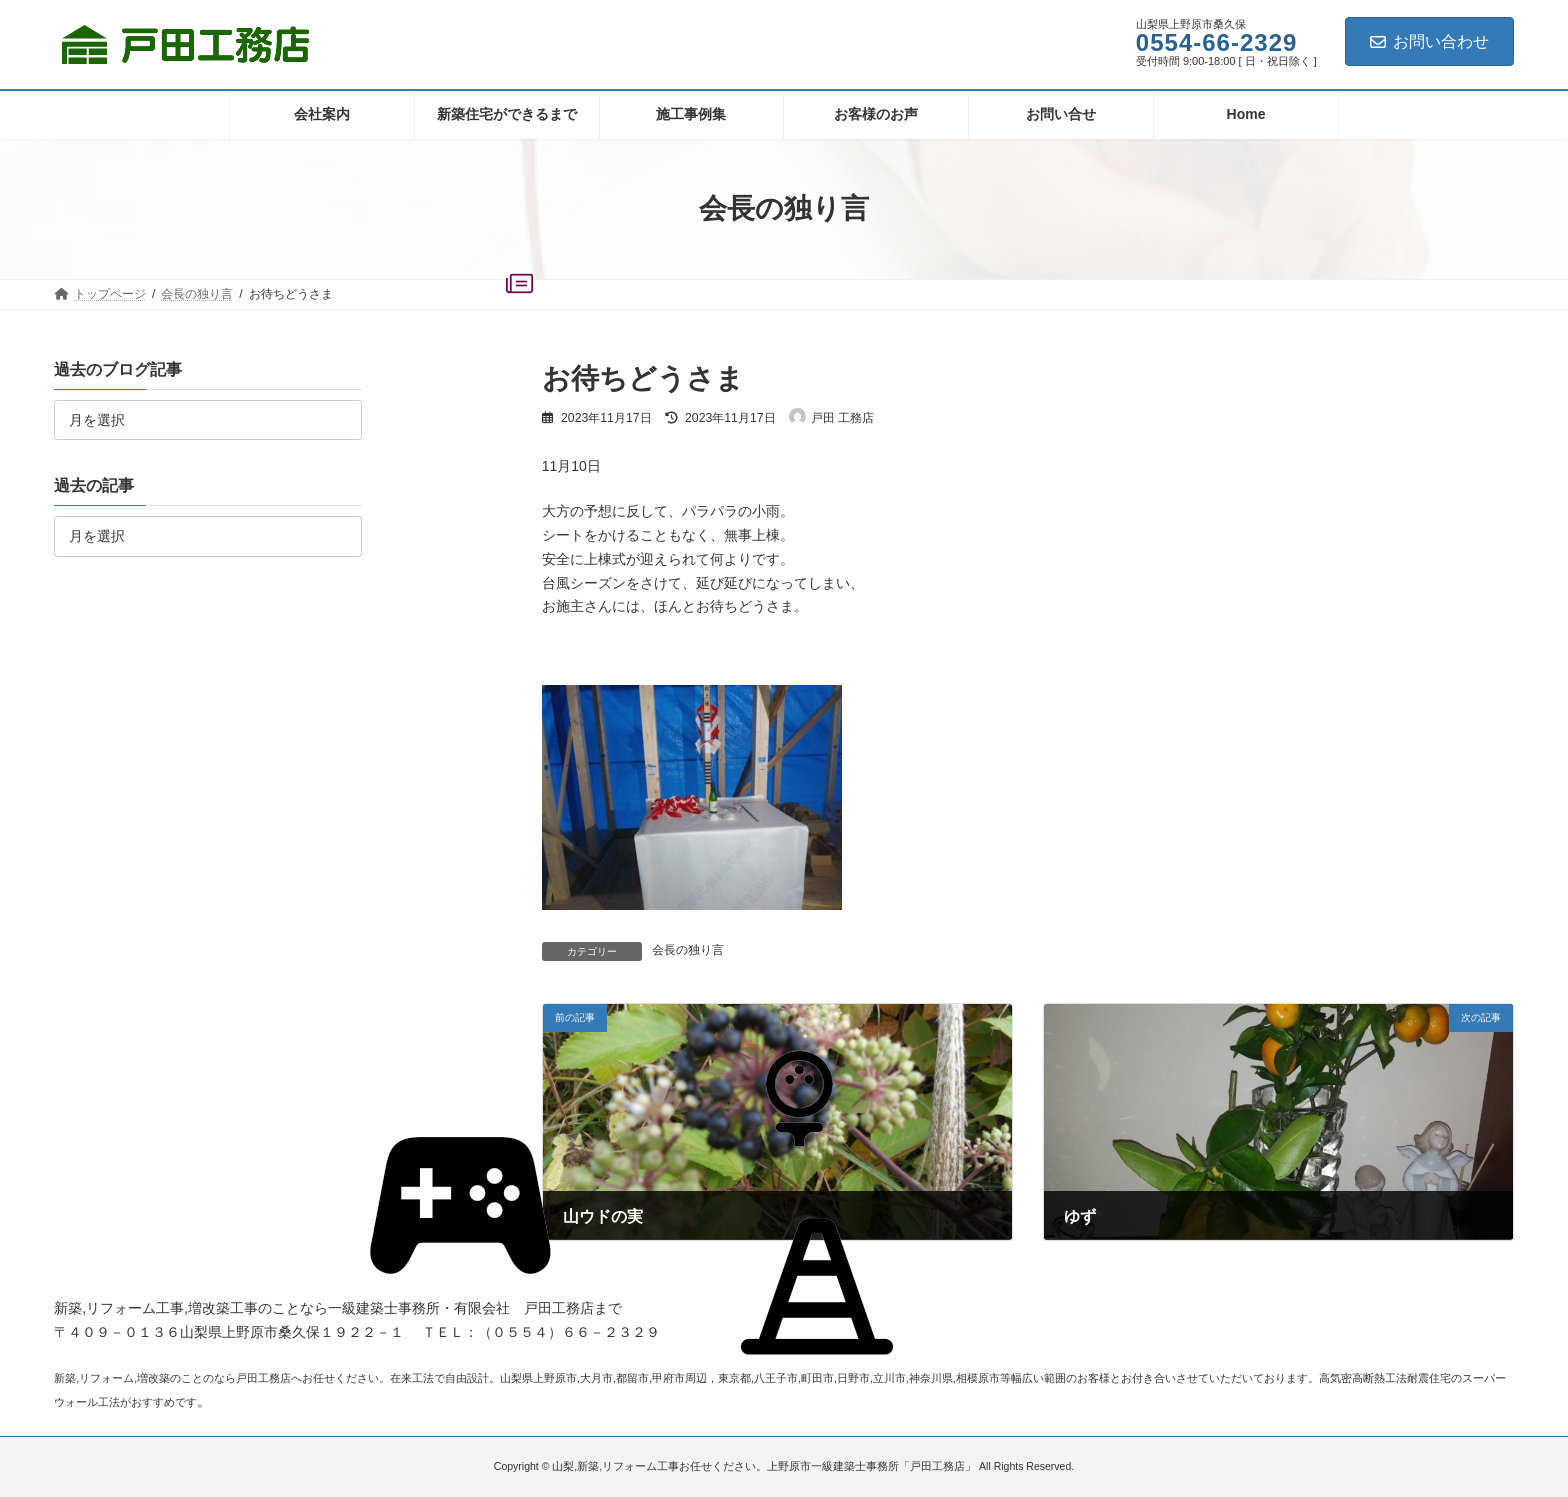 Image resolution: width=1568 pixels, height=1497 pixels. I want to click on access gaming features or games library, so click(463, 1205).